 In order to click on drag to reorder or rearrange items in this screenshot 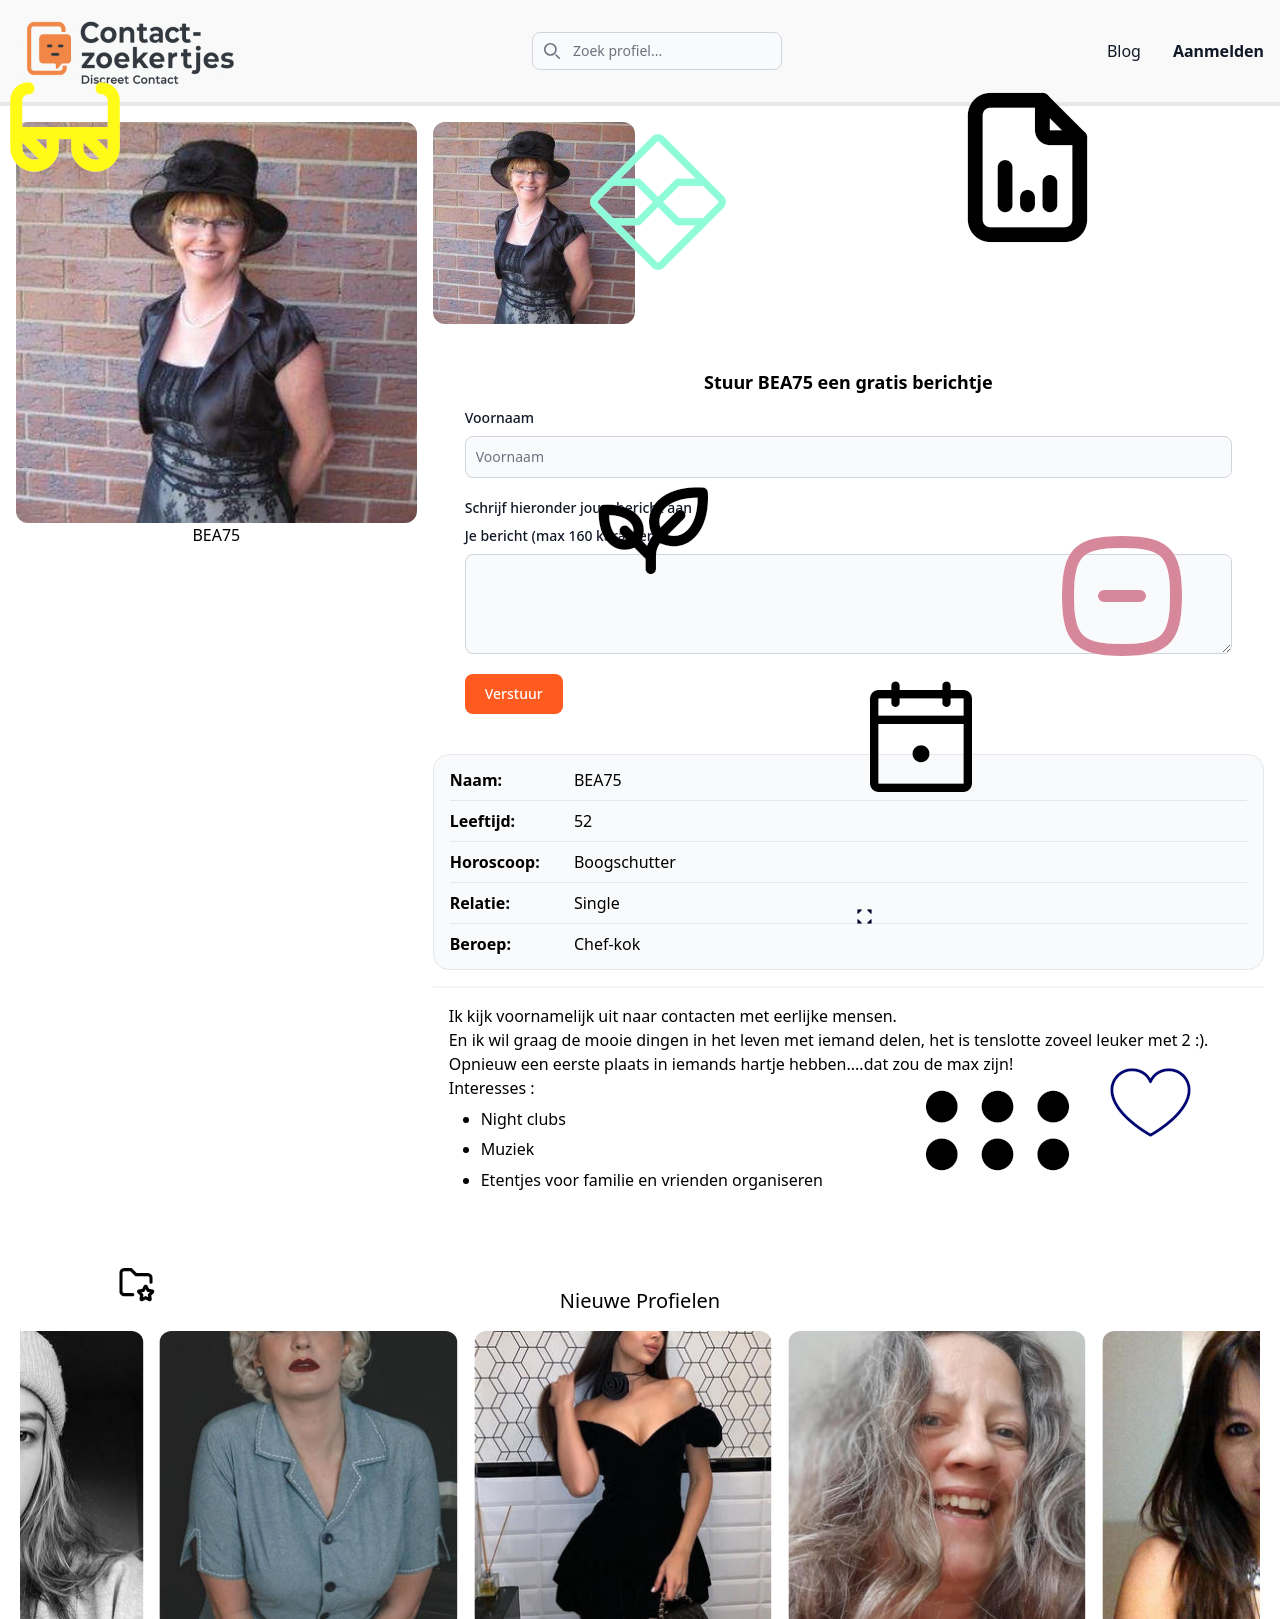, I will do `click(997, 1130)`.